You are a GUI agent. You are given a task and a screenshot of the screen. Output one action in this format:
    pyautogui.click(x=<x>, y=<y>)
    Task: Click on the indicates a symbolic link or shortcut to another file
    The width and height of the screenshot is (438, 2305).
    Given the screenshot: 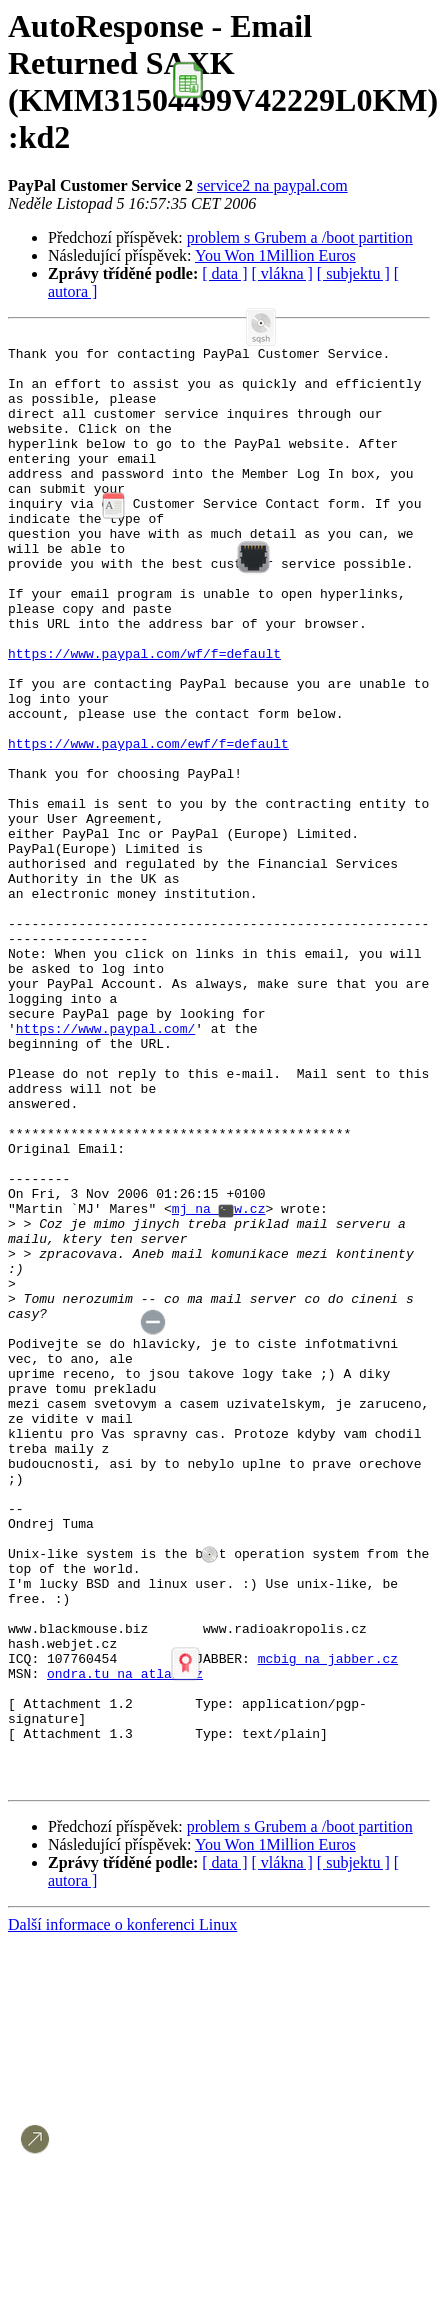 What is the action you would take?
    pyautogui.click(x=35, y=2139)
    